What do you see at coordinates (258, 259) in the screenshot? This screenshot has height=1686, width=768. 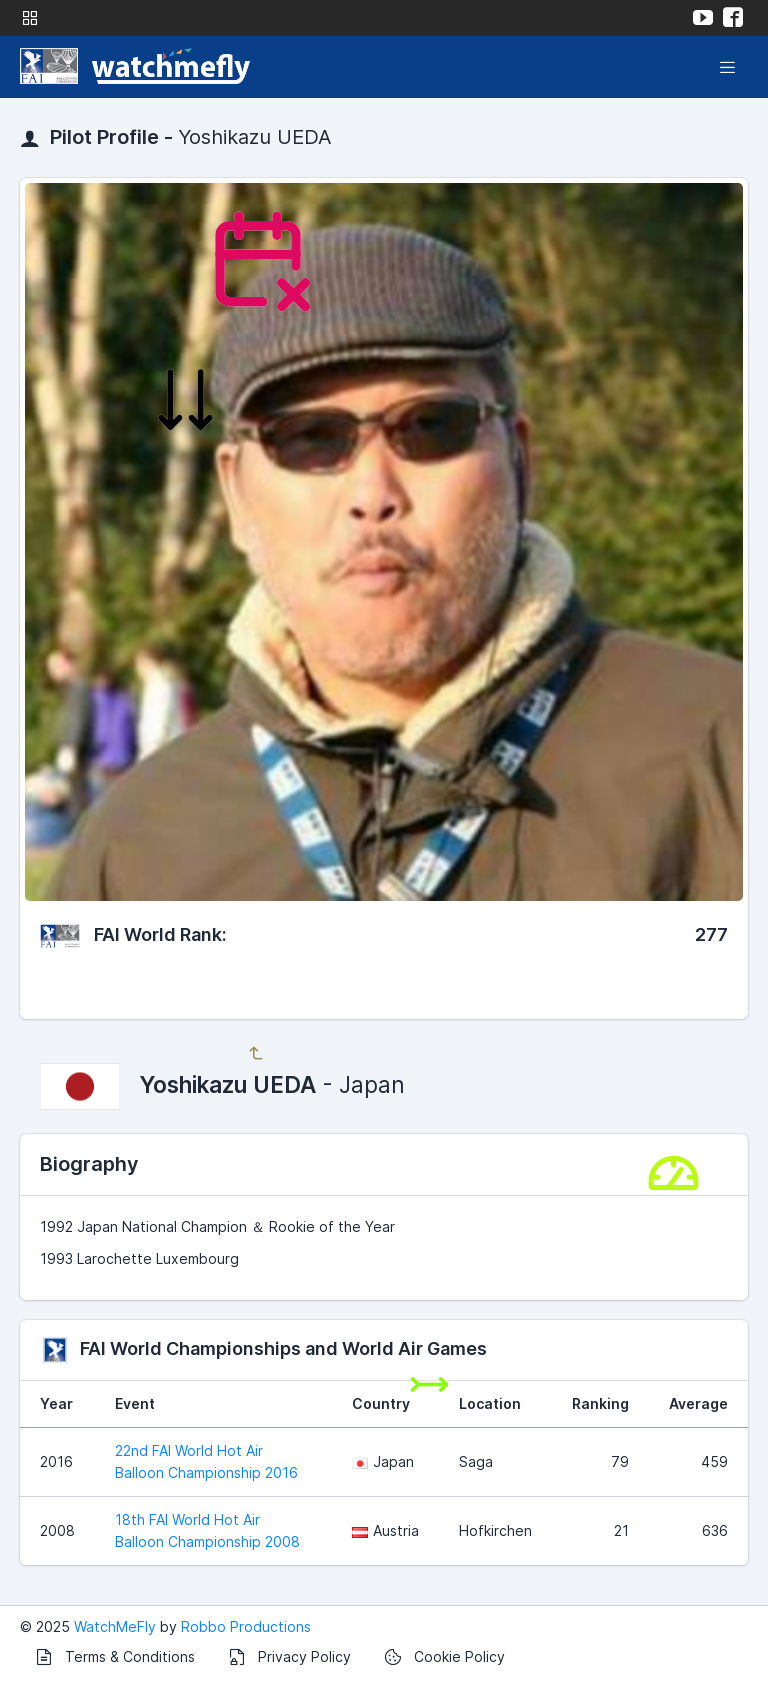 I see `remove an event from your calendar` at bounding box center [258, 259].